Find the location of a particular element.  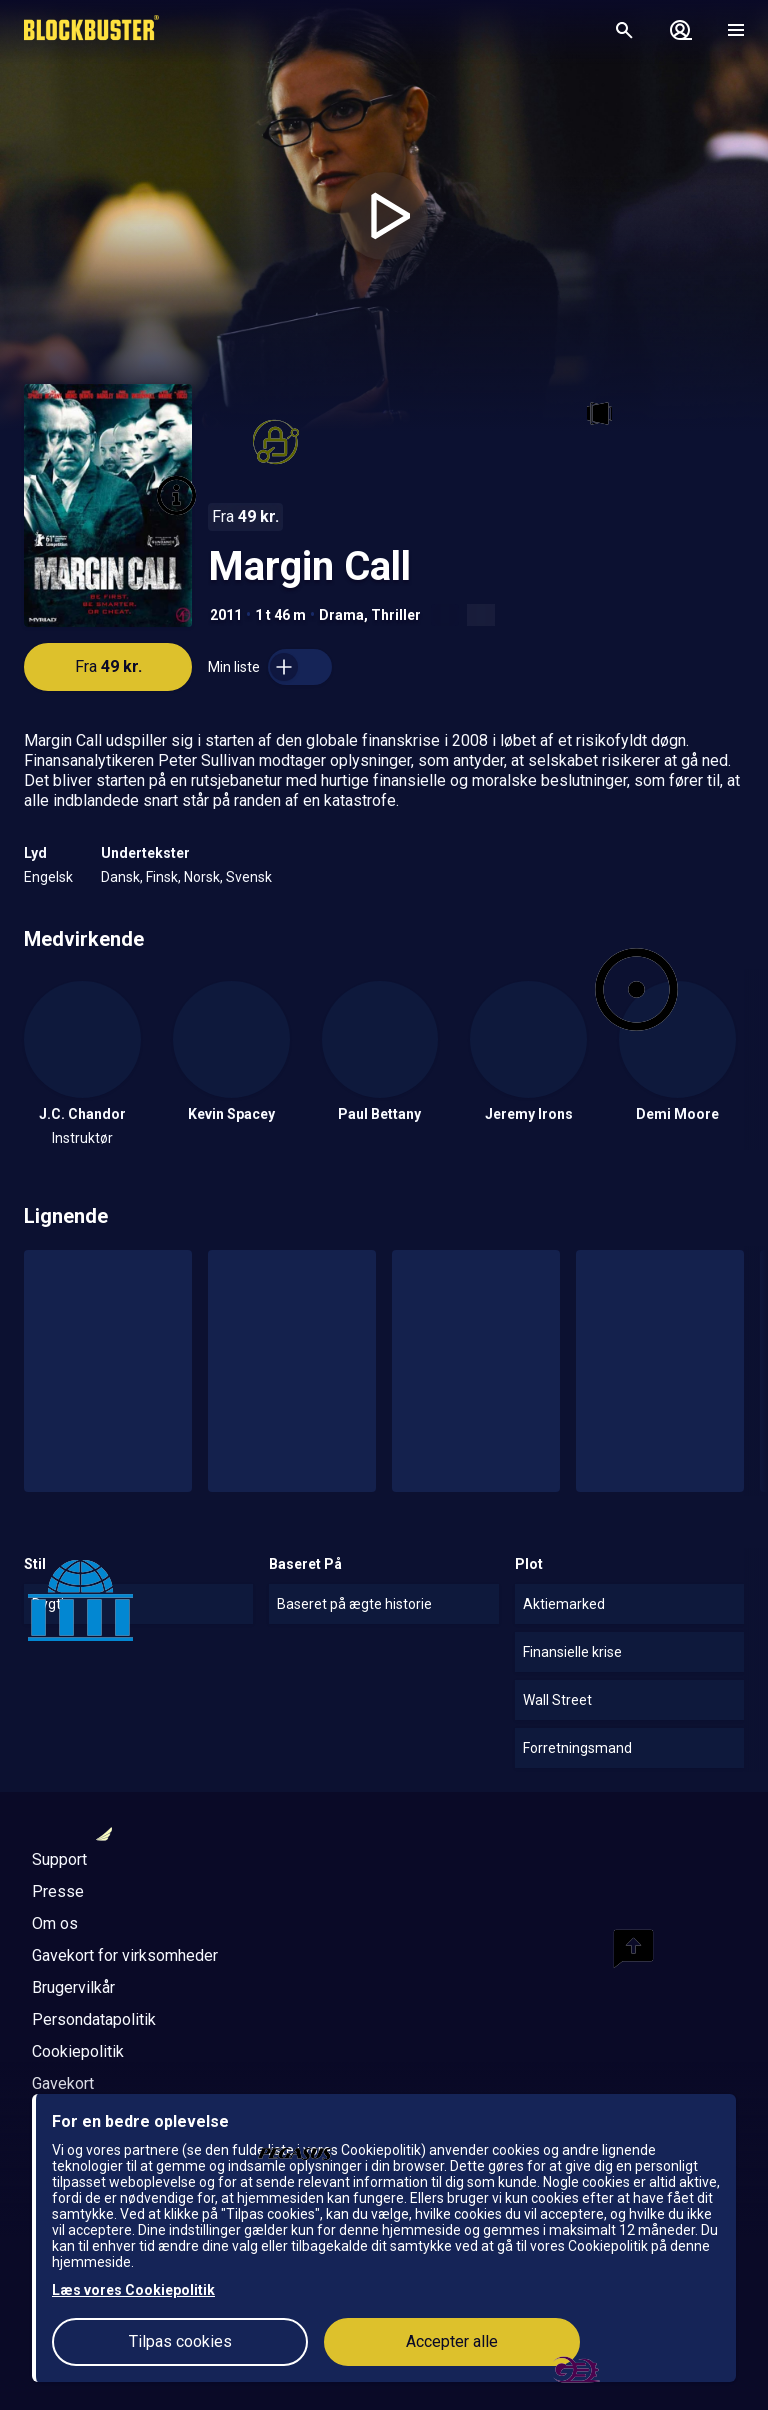

view more information or details is located at coordinates (176, 495).